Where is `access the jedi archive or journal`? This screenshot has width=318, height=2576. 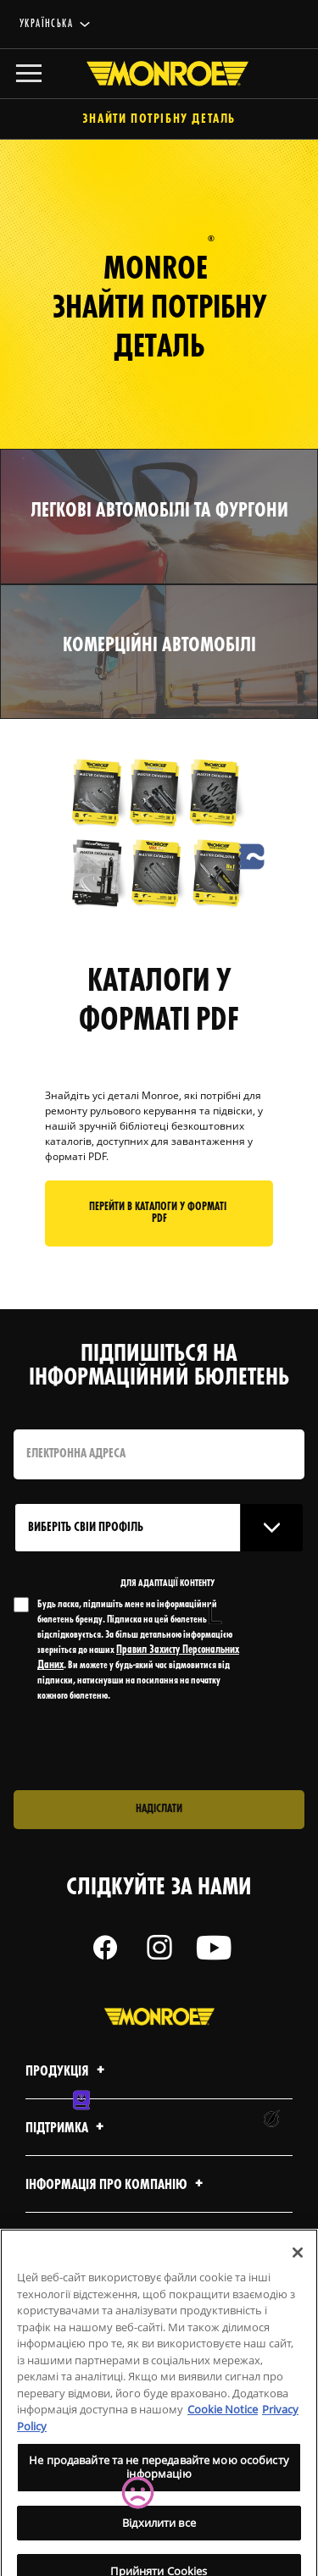
access the jedi archive or journal is located at coordinates (81, 2100).